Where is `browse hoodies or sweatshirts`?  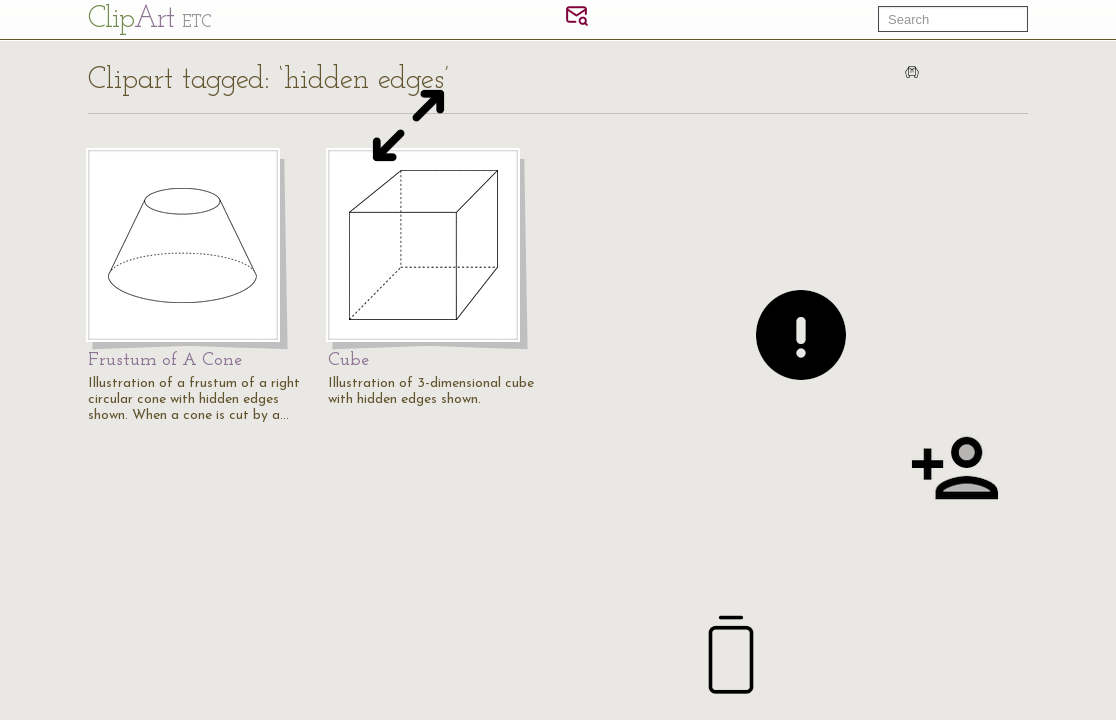
browse hoodies or sweatshirts is located at coordinates (912, 72).